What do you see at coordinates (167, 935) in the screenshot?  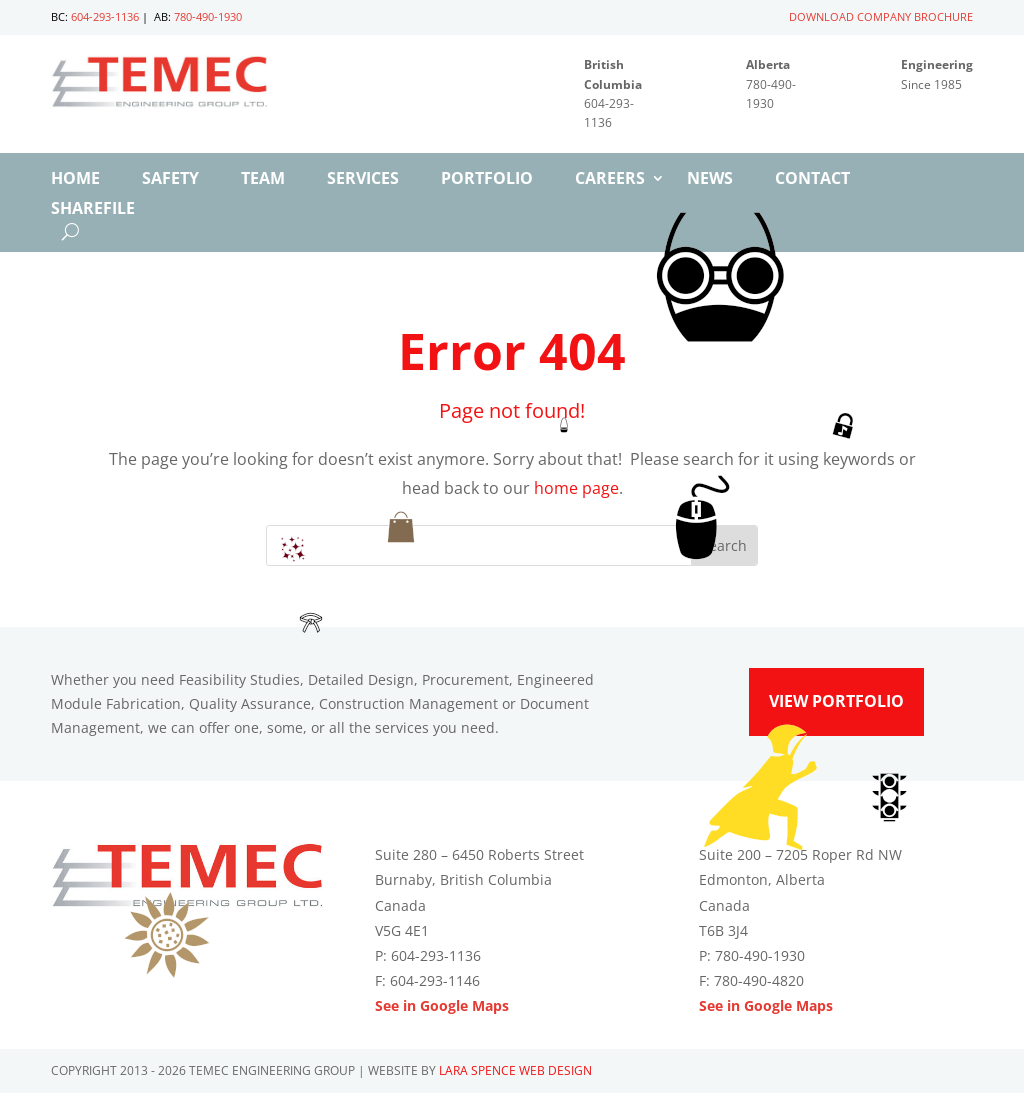 I see `indicates a garden or farming feature in a game` at bounding box center [167, 935].